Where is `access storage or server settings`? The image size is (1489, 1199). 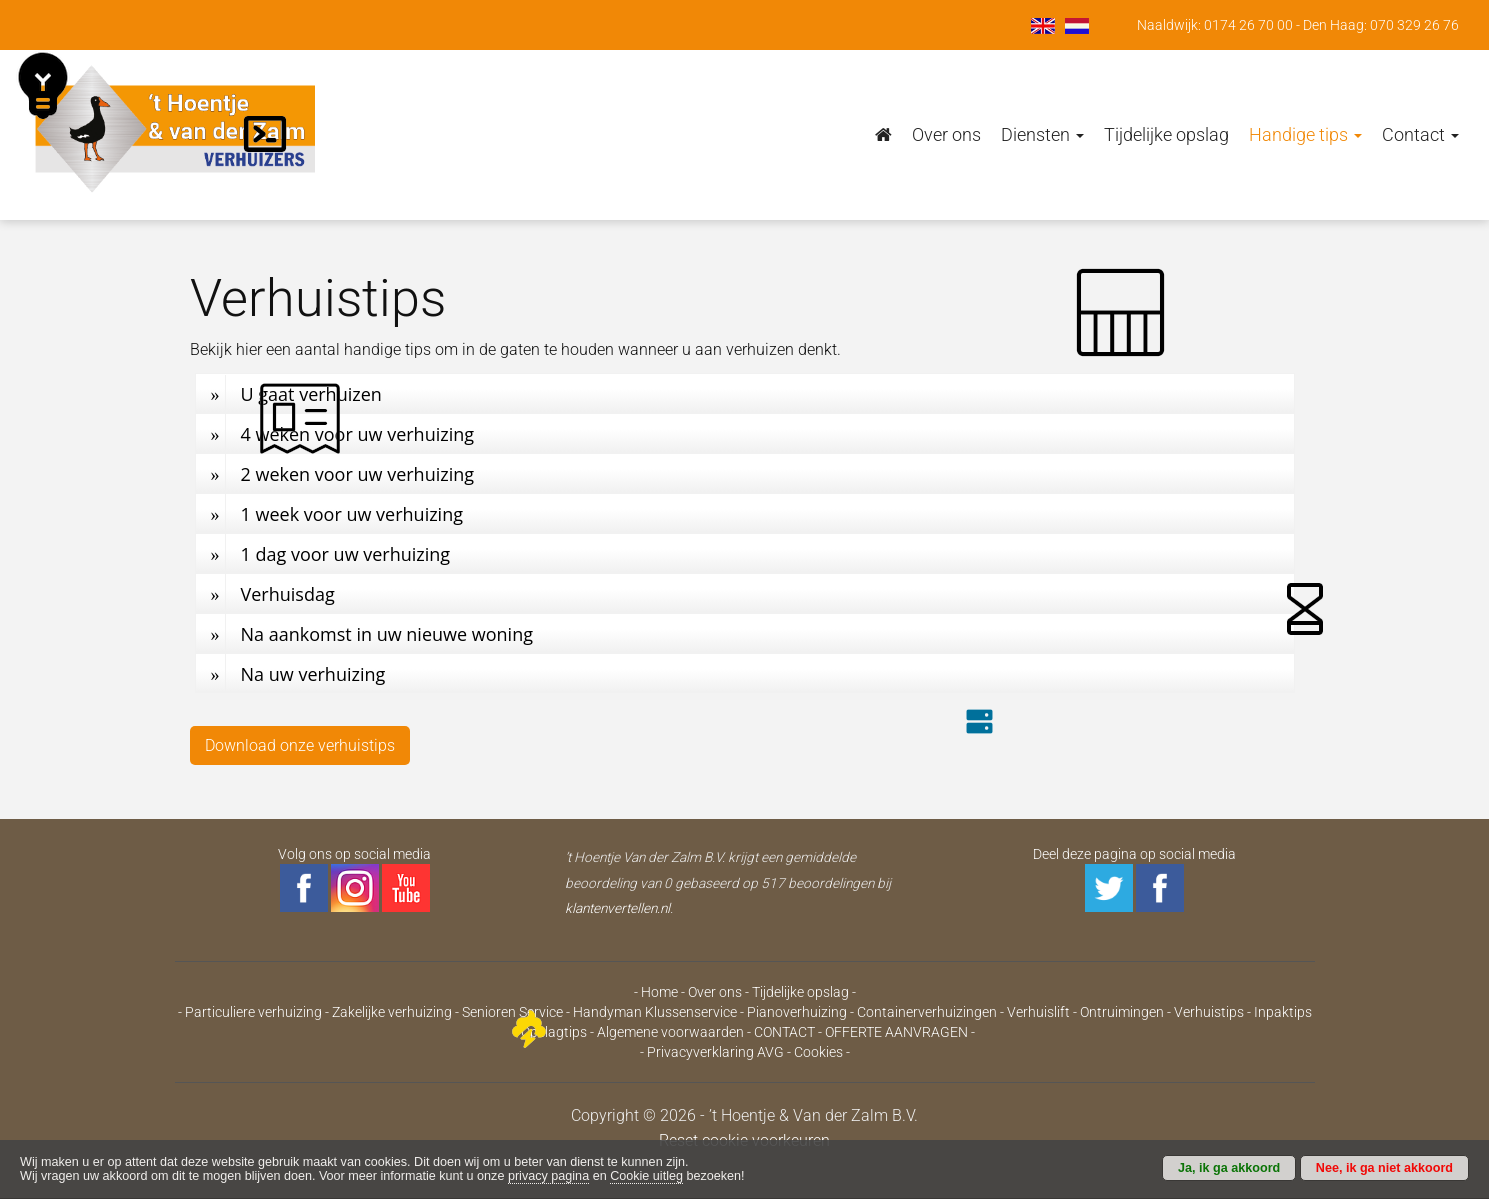 access storage or server settings is located at coordinates (979, 721).